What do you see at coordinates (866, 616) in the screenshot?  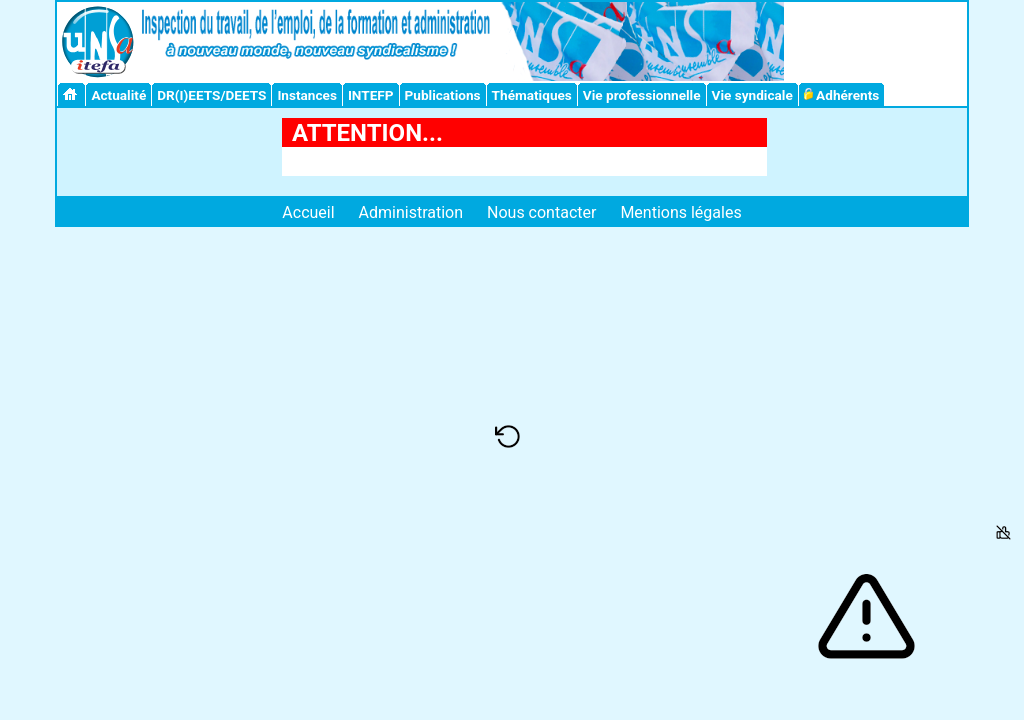 I see `warning or caution indicator` at bounding box center [866, 616].